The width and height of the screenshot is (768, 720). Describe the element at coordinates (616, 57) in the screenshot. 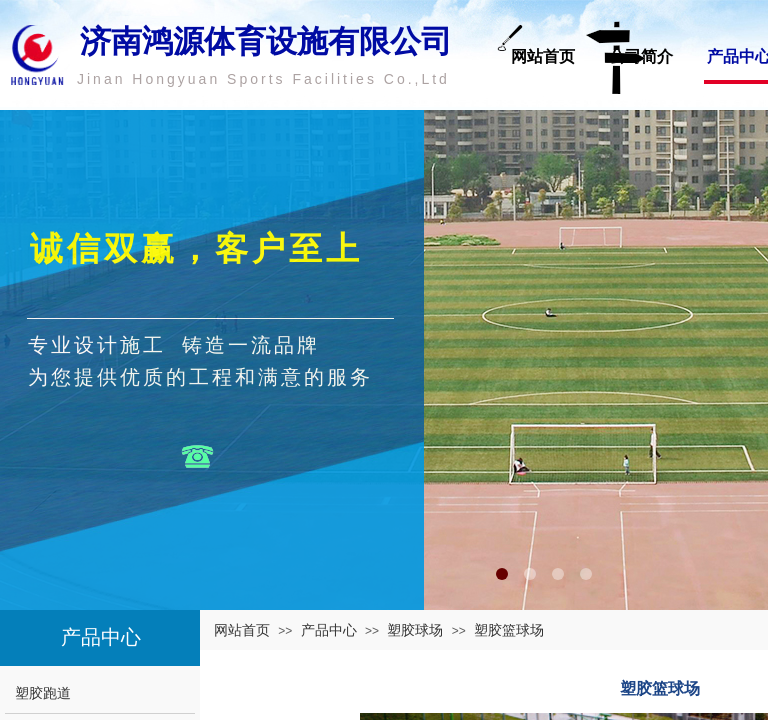

I see `navigate to different game areas or levels` at that location.